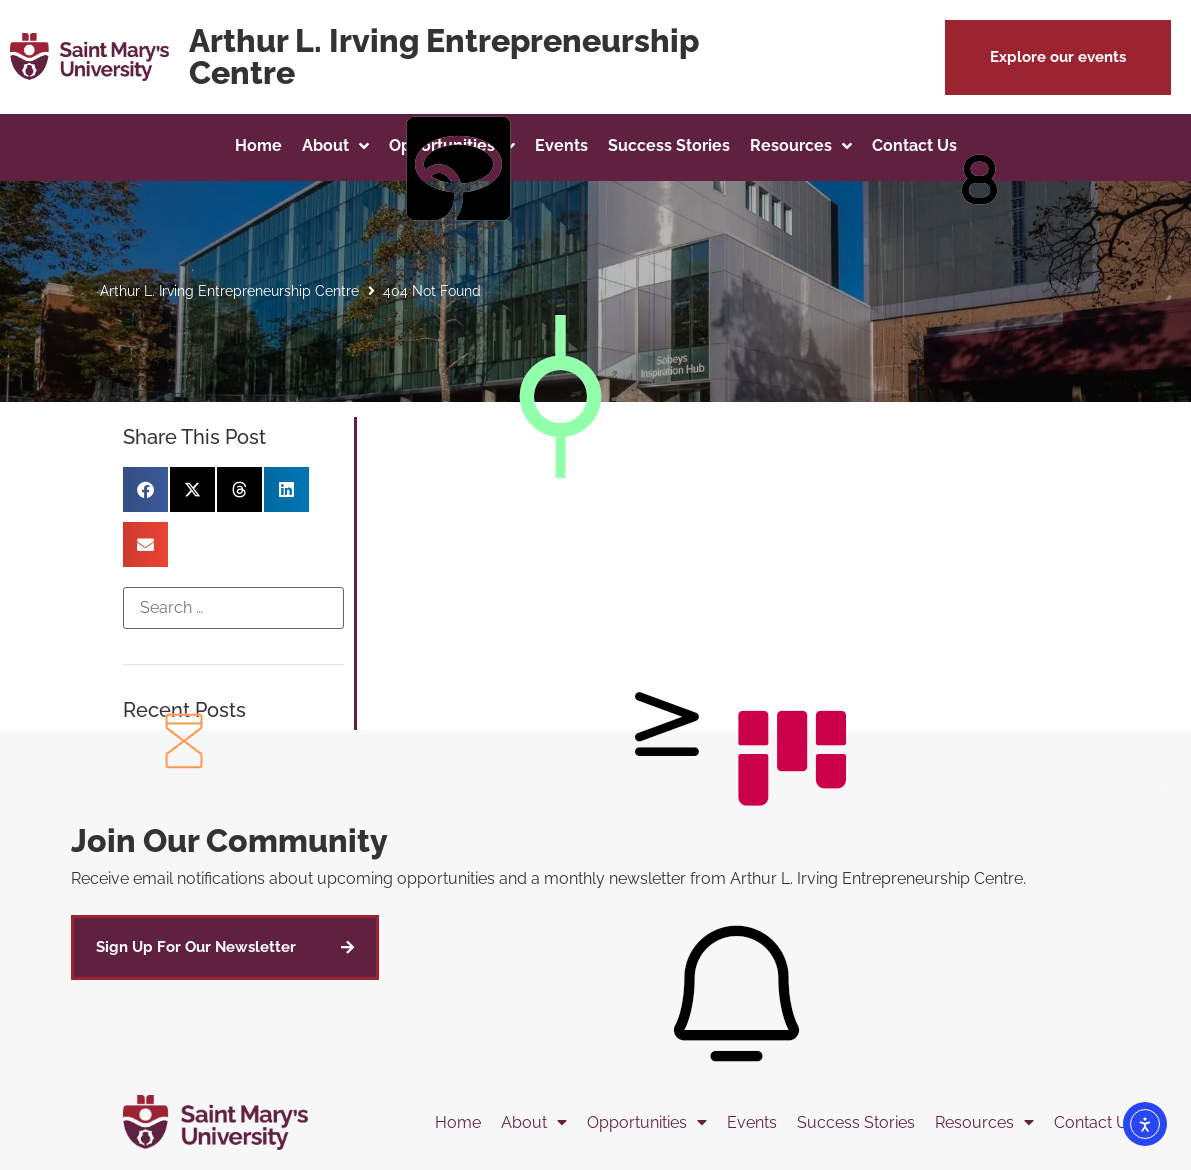 This screenshot has width=1191, height=1170. What do you see at coordinates (790, 754) in the screenshot?
I see `open kanban board view` at bounding box center [790, 754].